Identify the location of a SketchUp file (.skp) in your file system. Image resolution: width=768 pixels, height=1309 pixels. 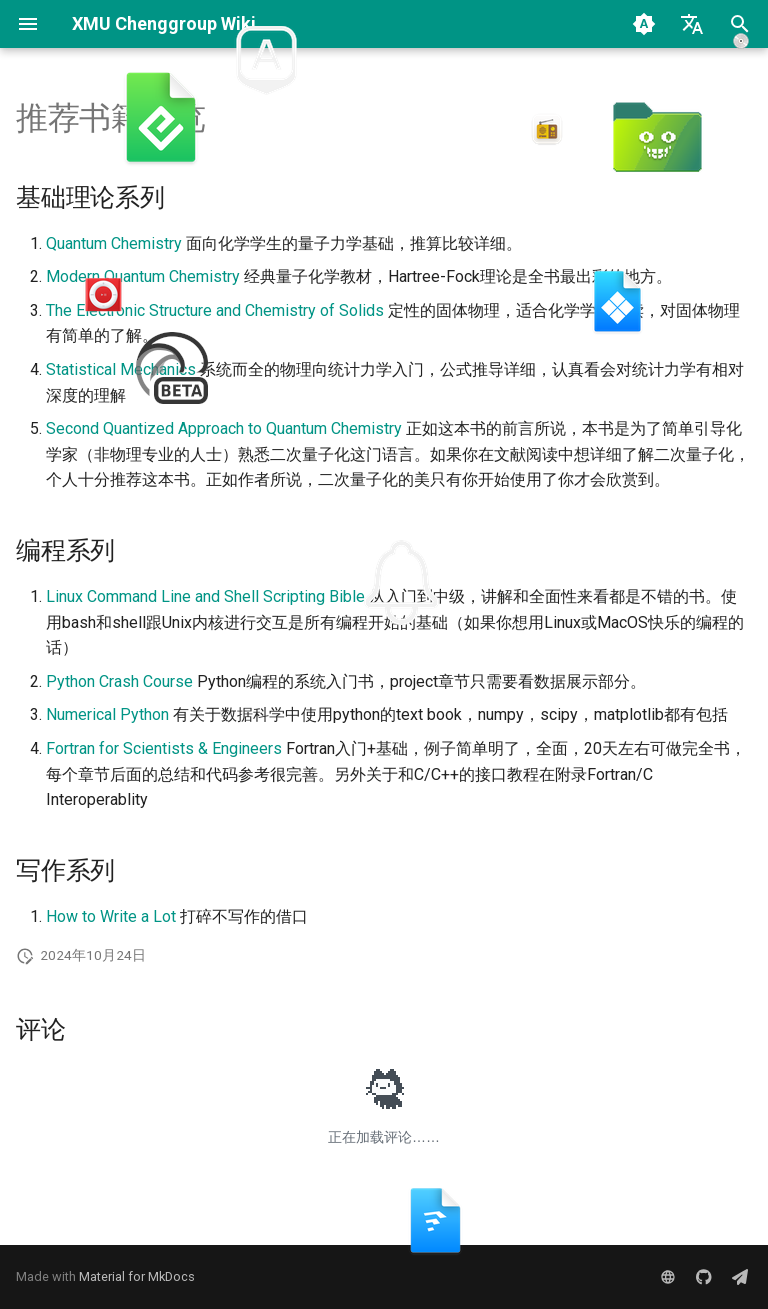
(435, 1221).